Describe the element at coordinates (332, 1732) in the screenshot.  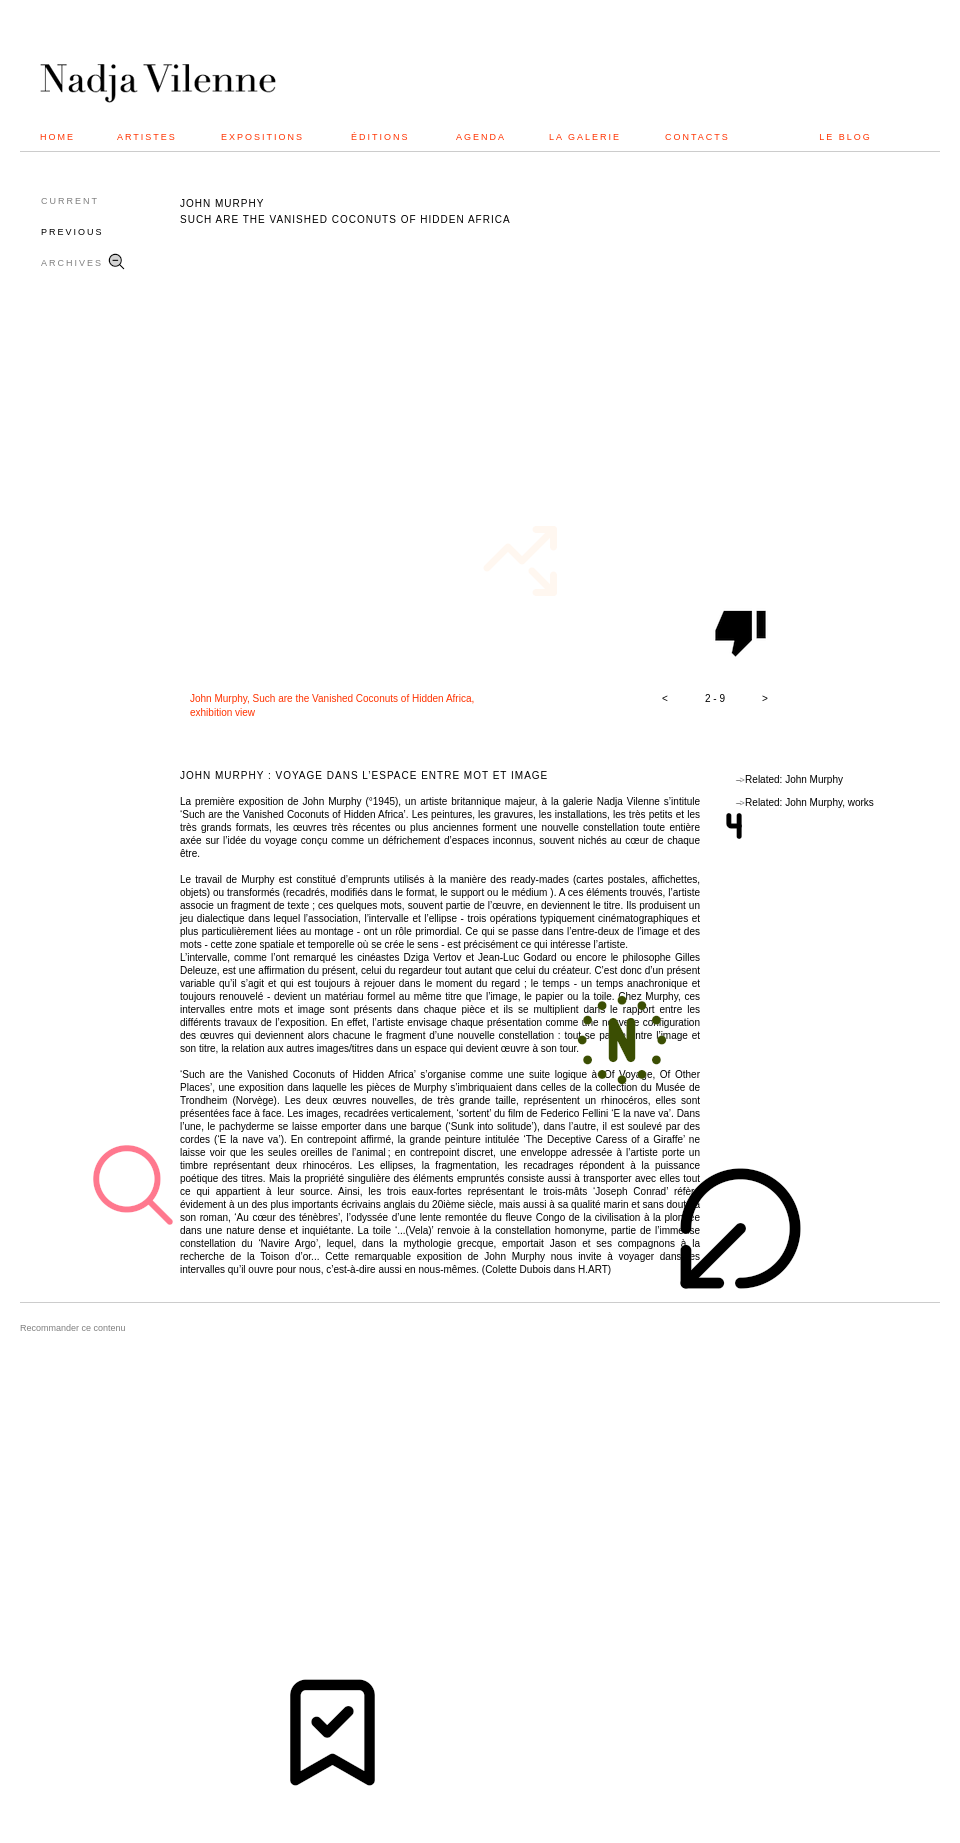
I see `item successfully bookmarked` at that location.